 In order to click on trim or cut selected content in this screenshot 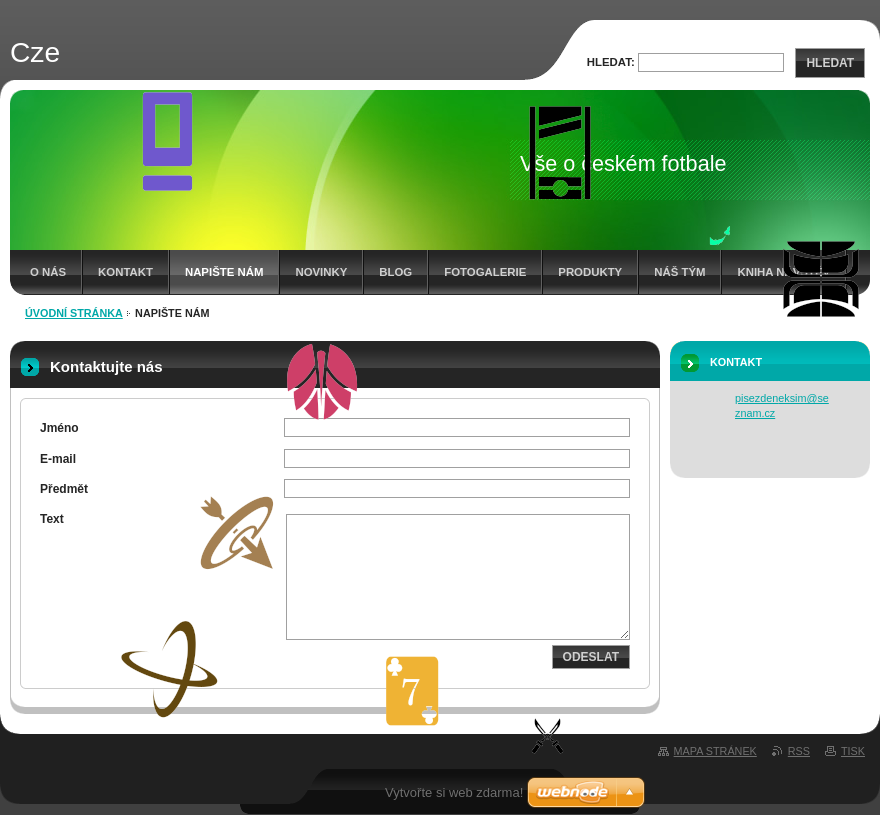, I will do `click(547, 735)`.